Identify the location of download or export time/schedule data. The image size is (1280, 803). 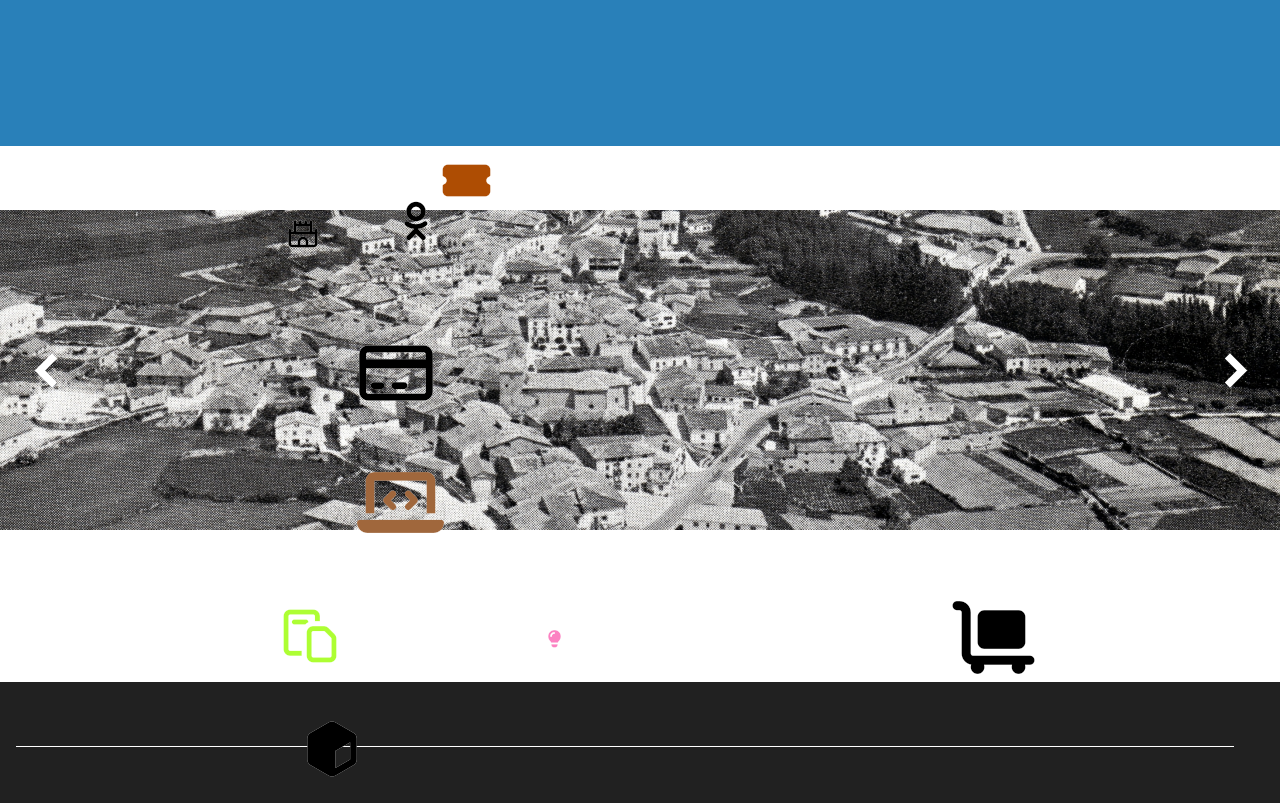
(1184, 387).